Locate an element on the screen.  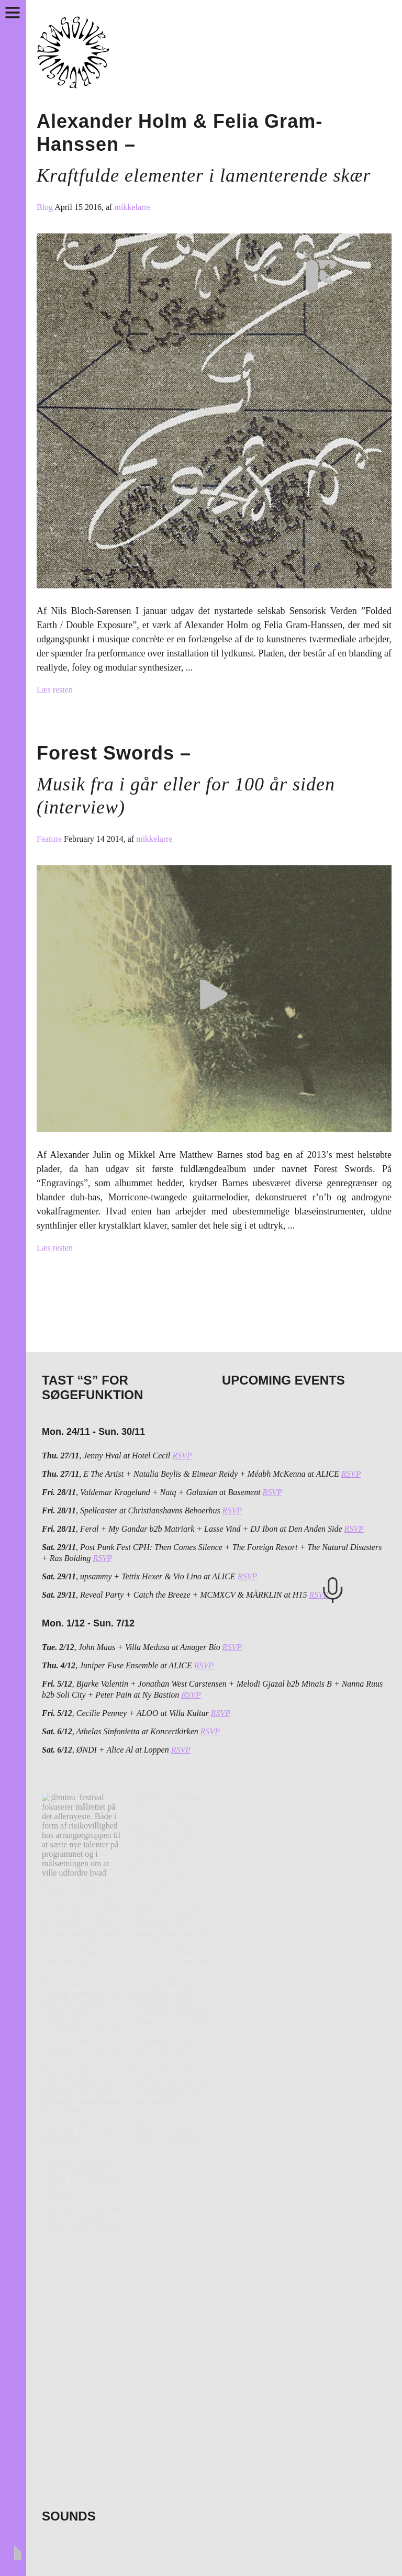
access microphone settings is located at coordinates (332, 1590).